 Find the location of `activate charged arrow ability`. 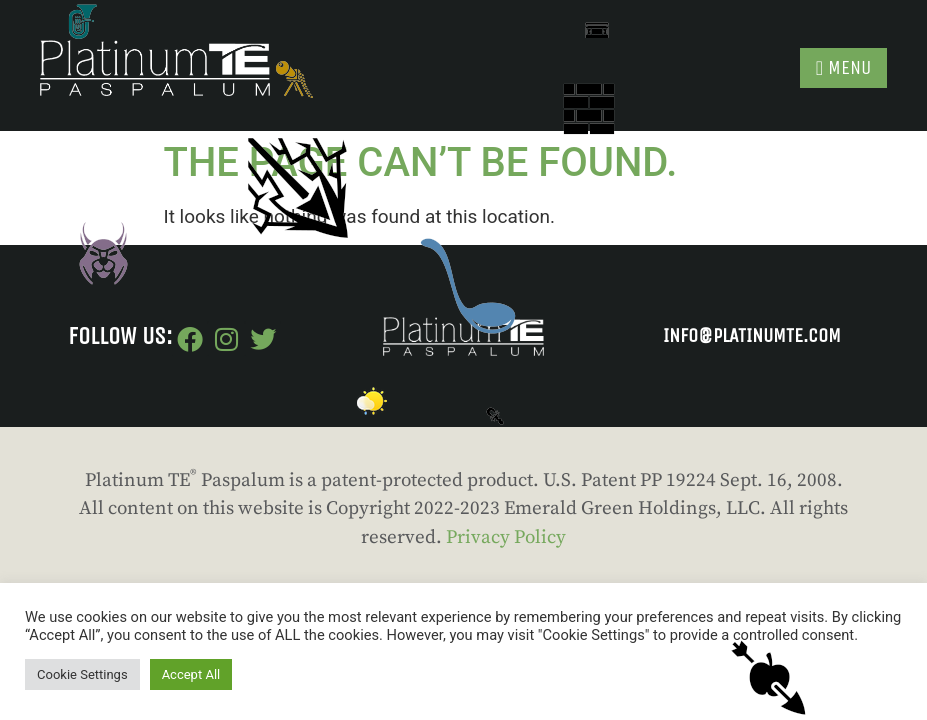

activate charged arrow ability is located at coordinates (298, 188).